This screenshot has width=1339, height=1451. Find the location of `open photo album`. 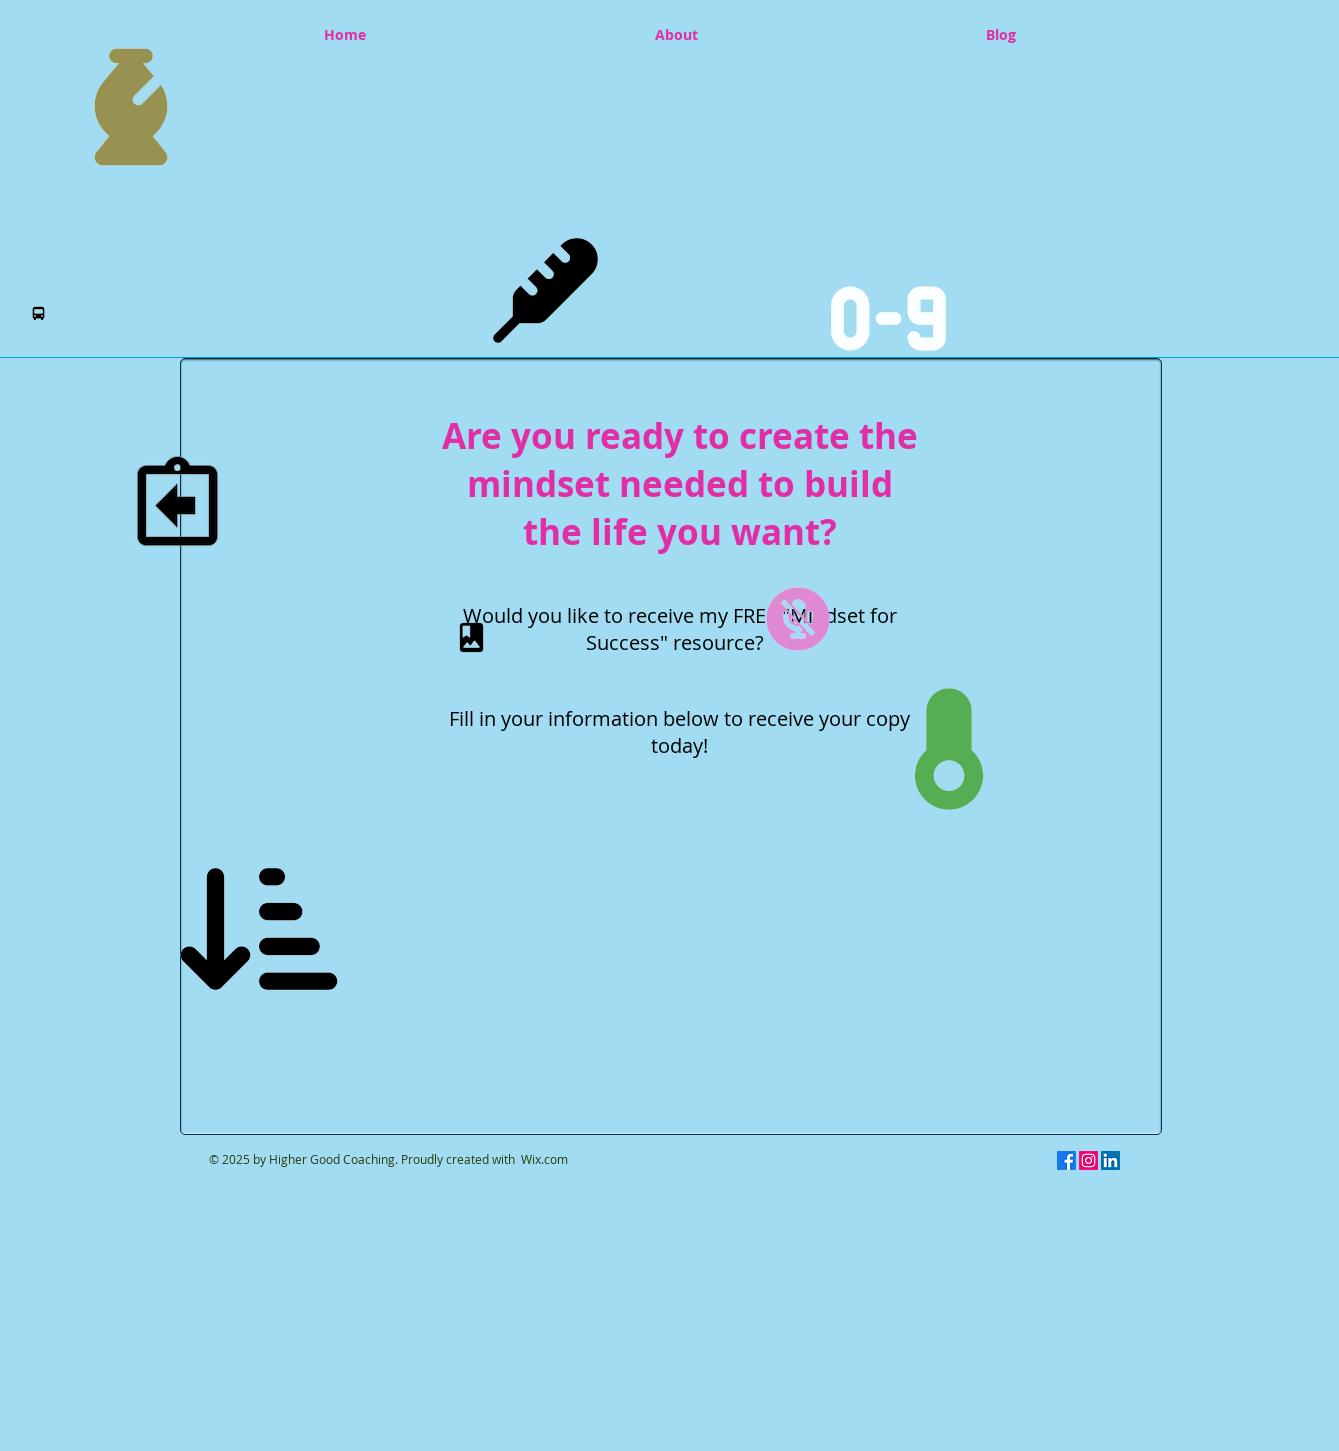

open photo album is located at coordinates (471, 637).